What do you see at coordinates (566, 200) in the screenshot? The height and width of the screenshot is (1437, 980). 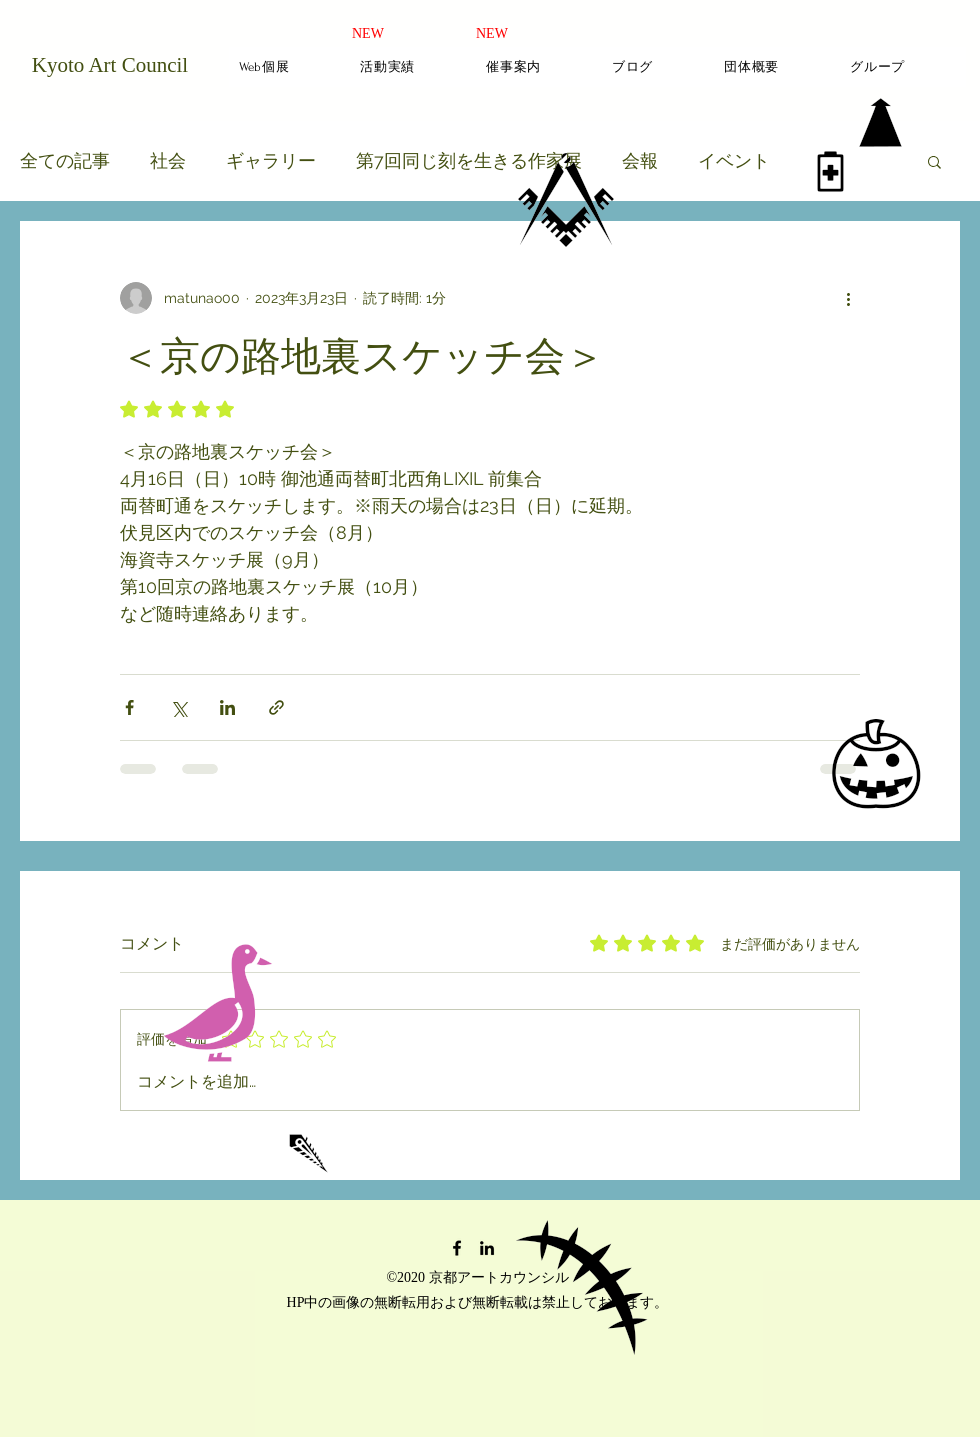 I see `freemasonry or masonic lodge symbol` at bounding box center [566, 200].